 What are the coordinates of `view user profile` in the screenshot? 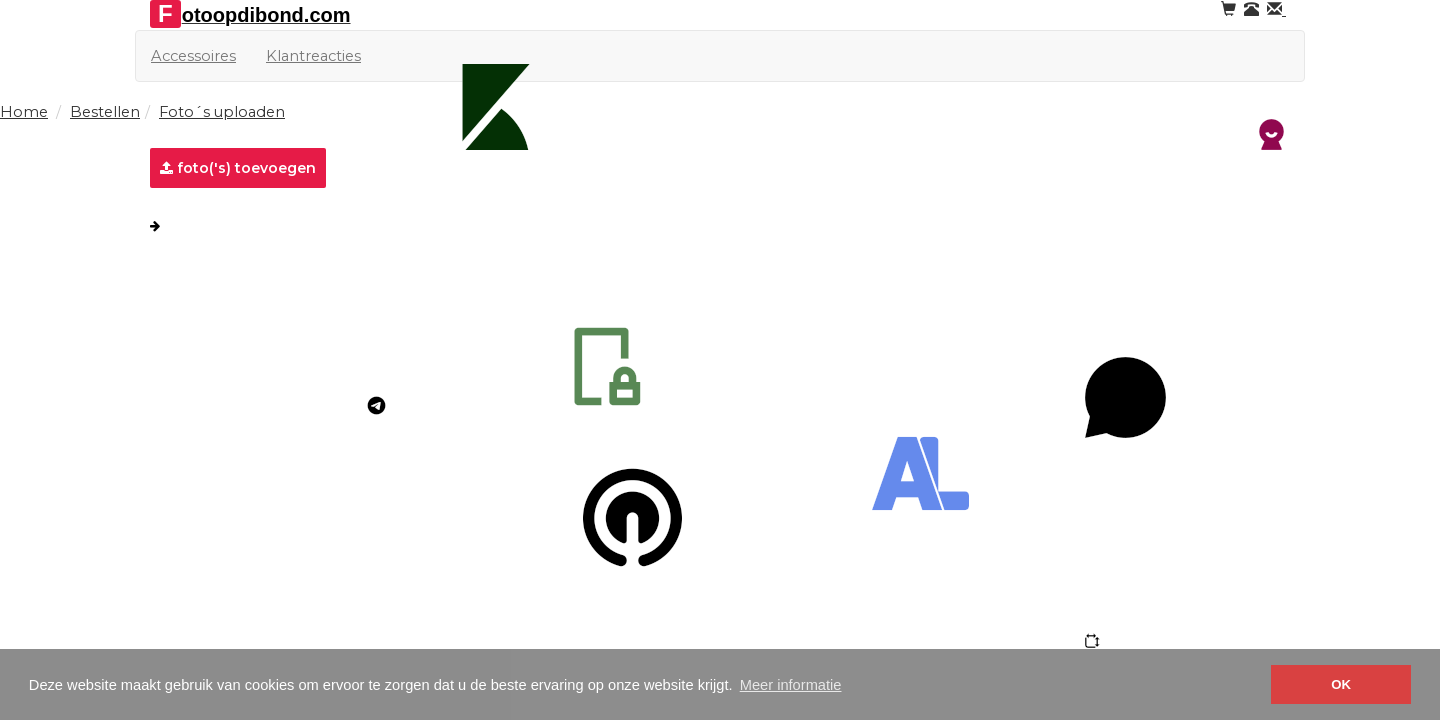 It's located at (1271, 134).